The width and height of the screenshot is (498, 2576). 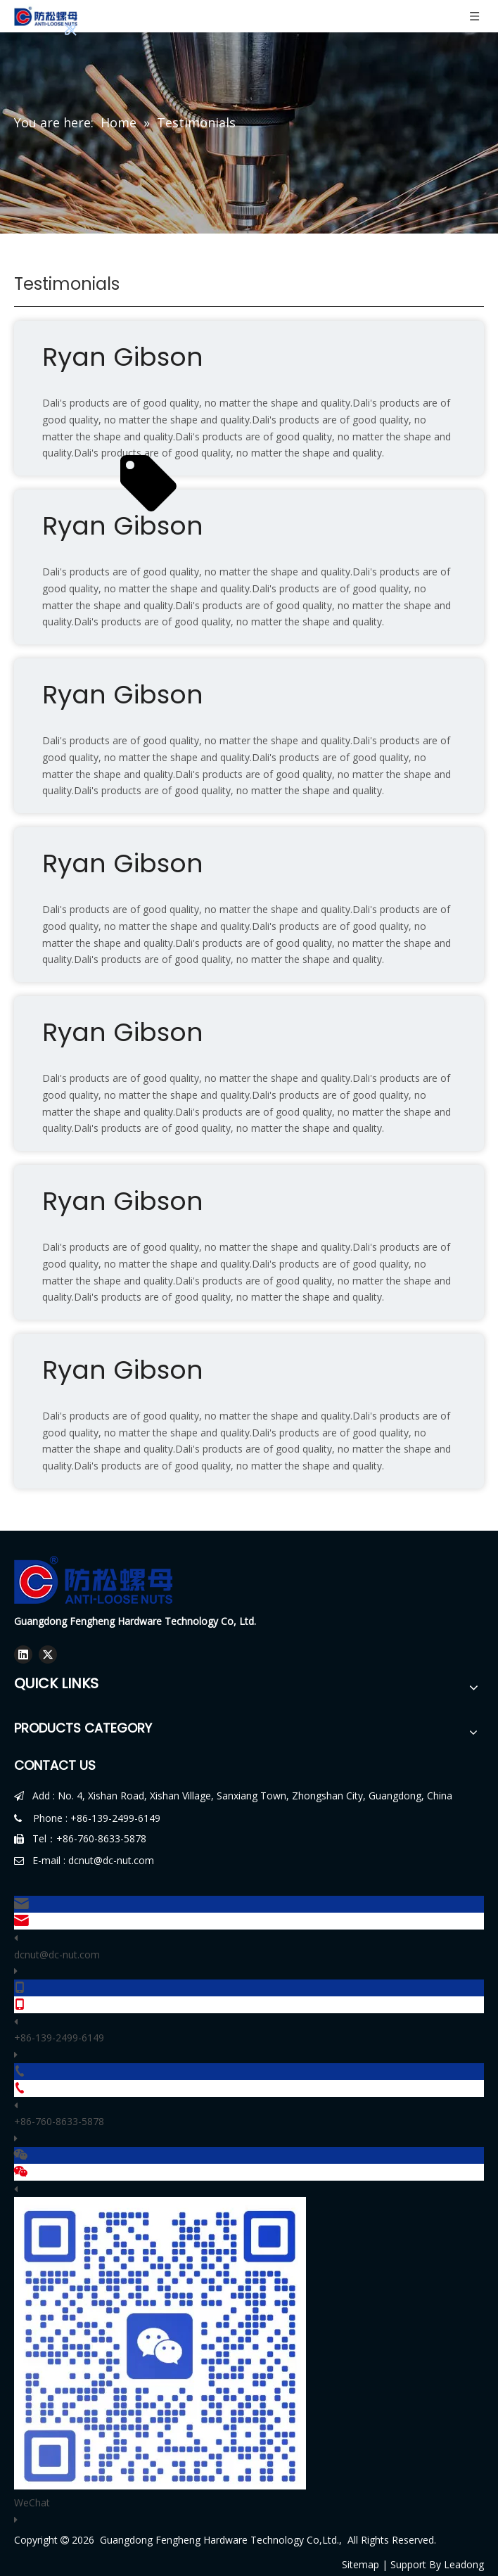 I want to click on color picker tool disabled, so click(x=70, y=30).